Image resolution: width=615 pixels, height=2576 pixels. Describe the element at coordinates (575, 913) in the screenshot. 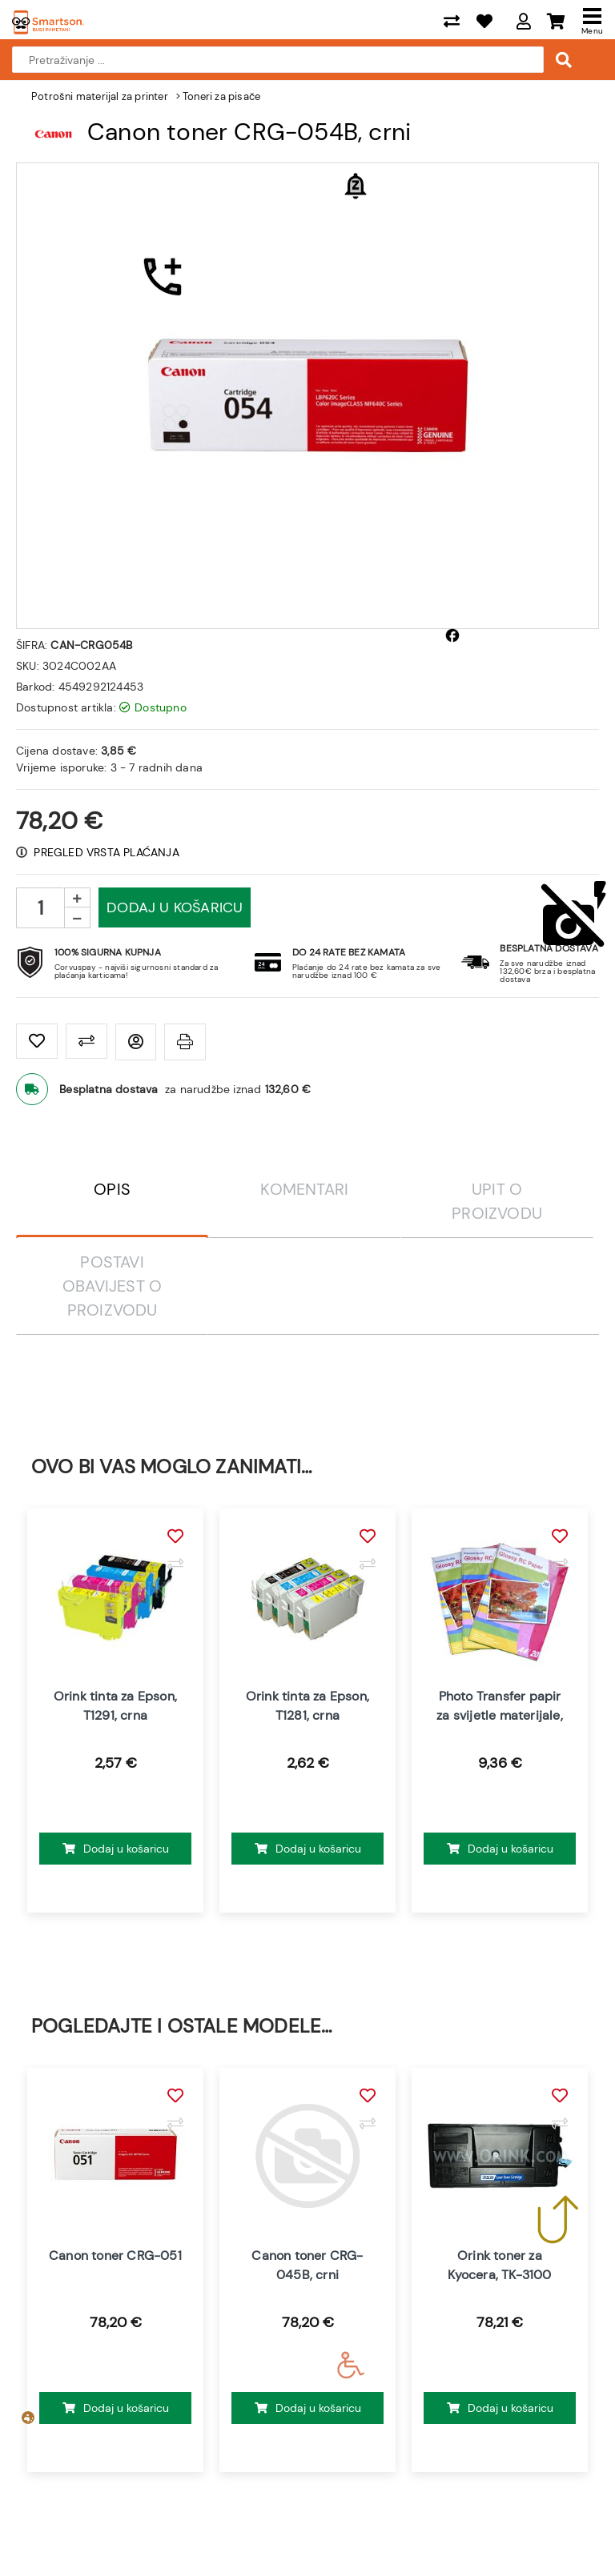

I see `camera flash is disabled` at that location.